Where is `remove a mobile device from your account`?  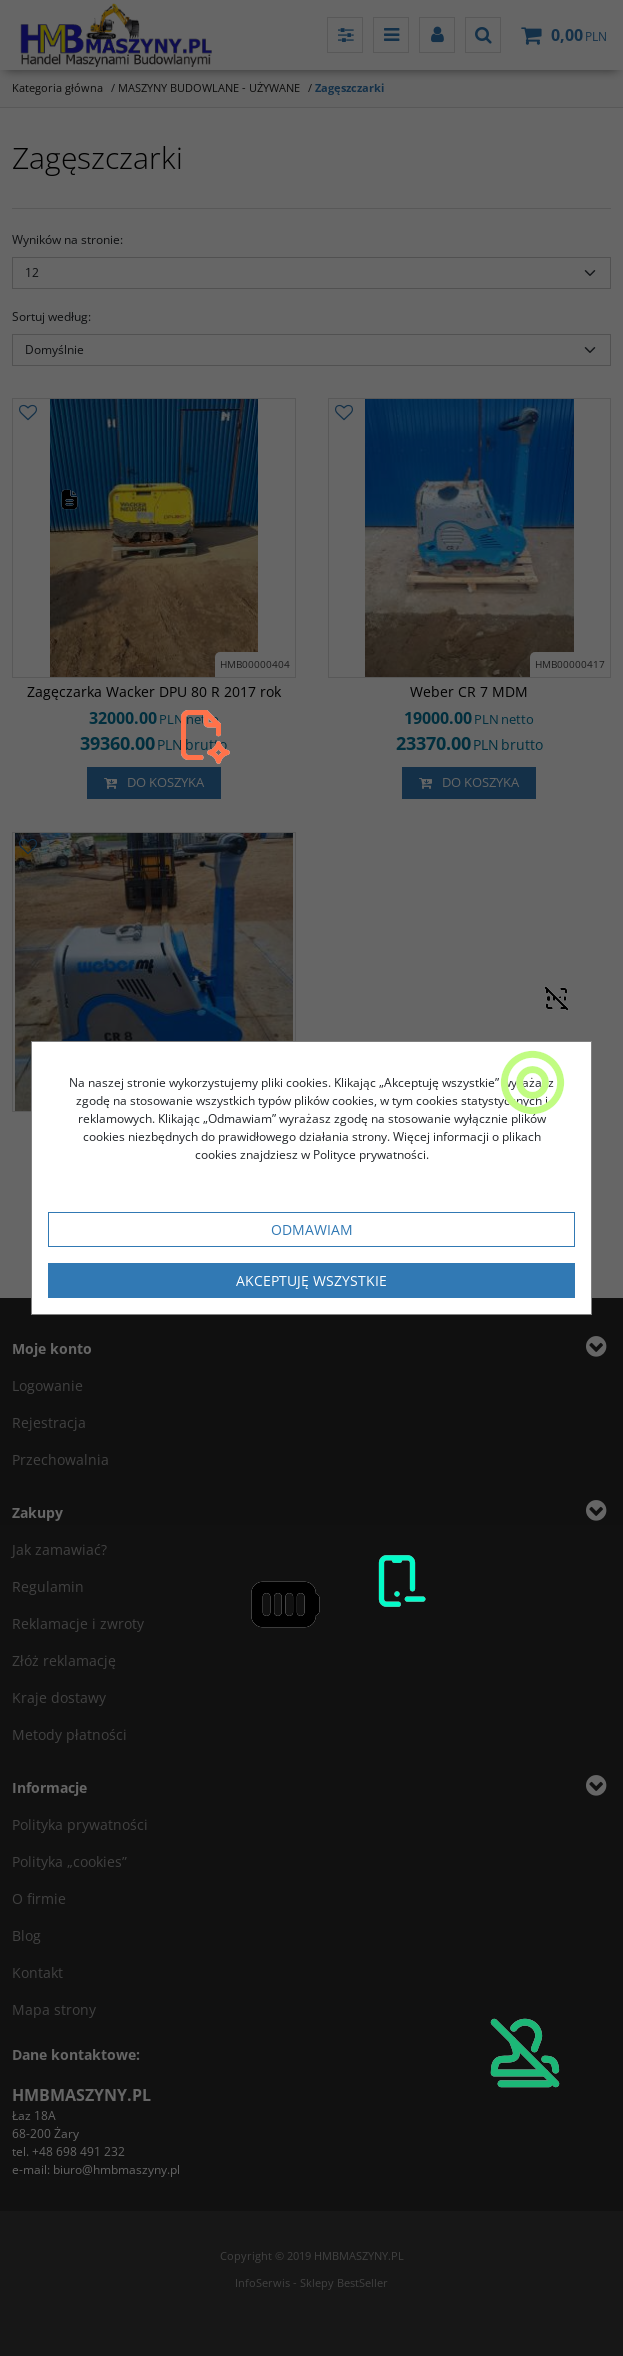 remove a mobile device from your account is located at coordinates (397, 1581).